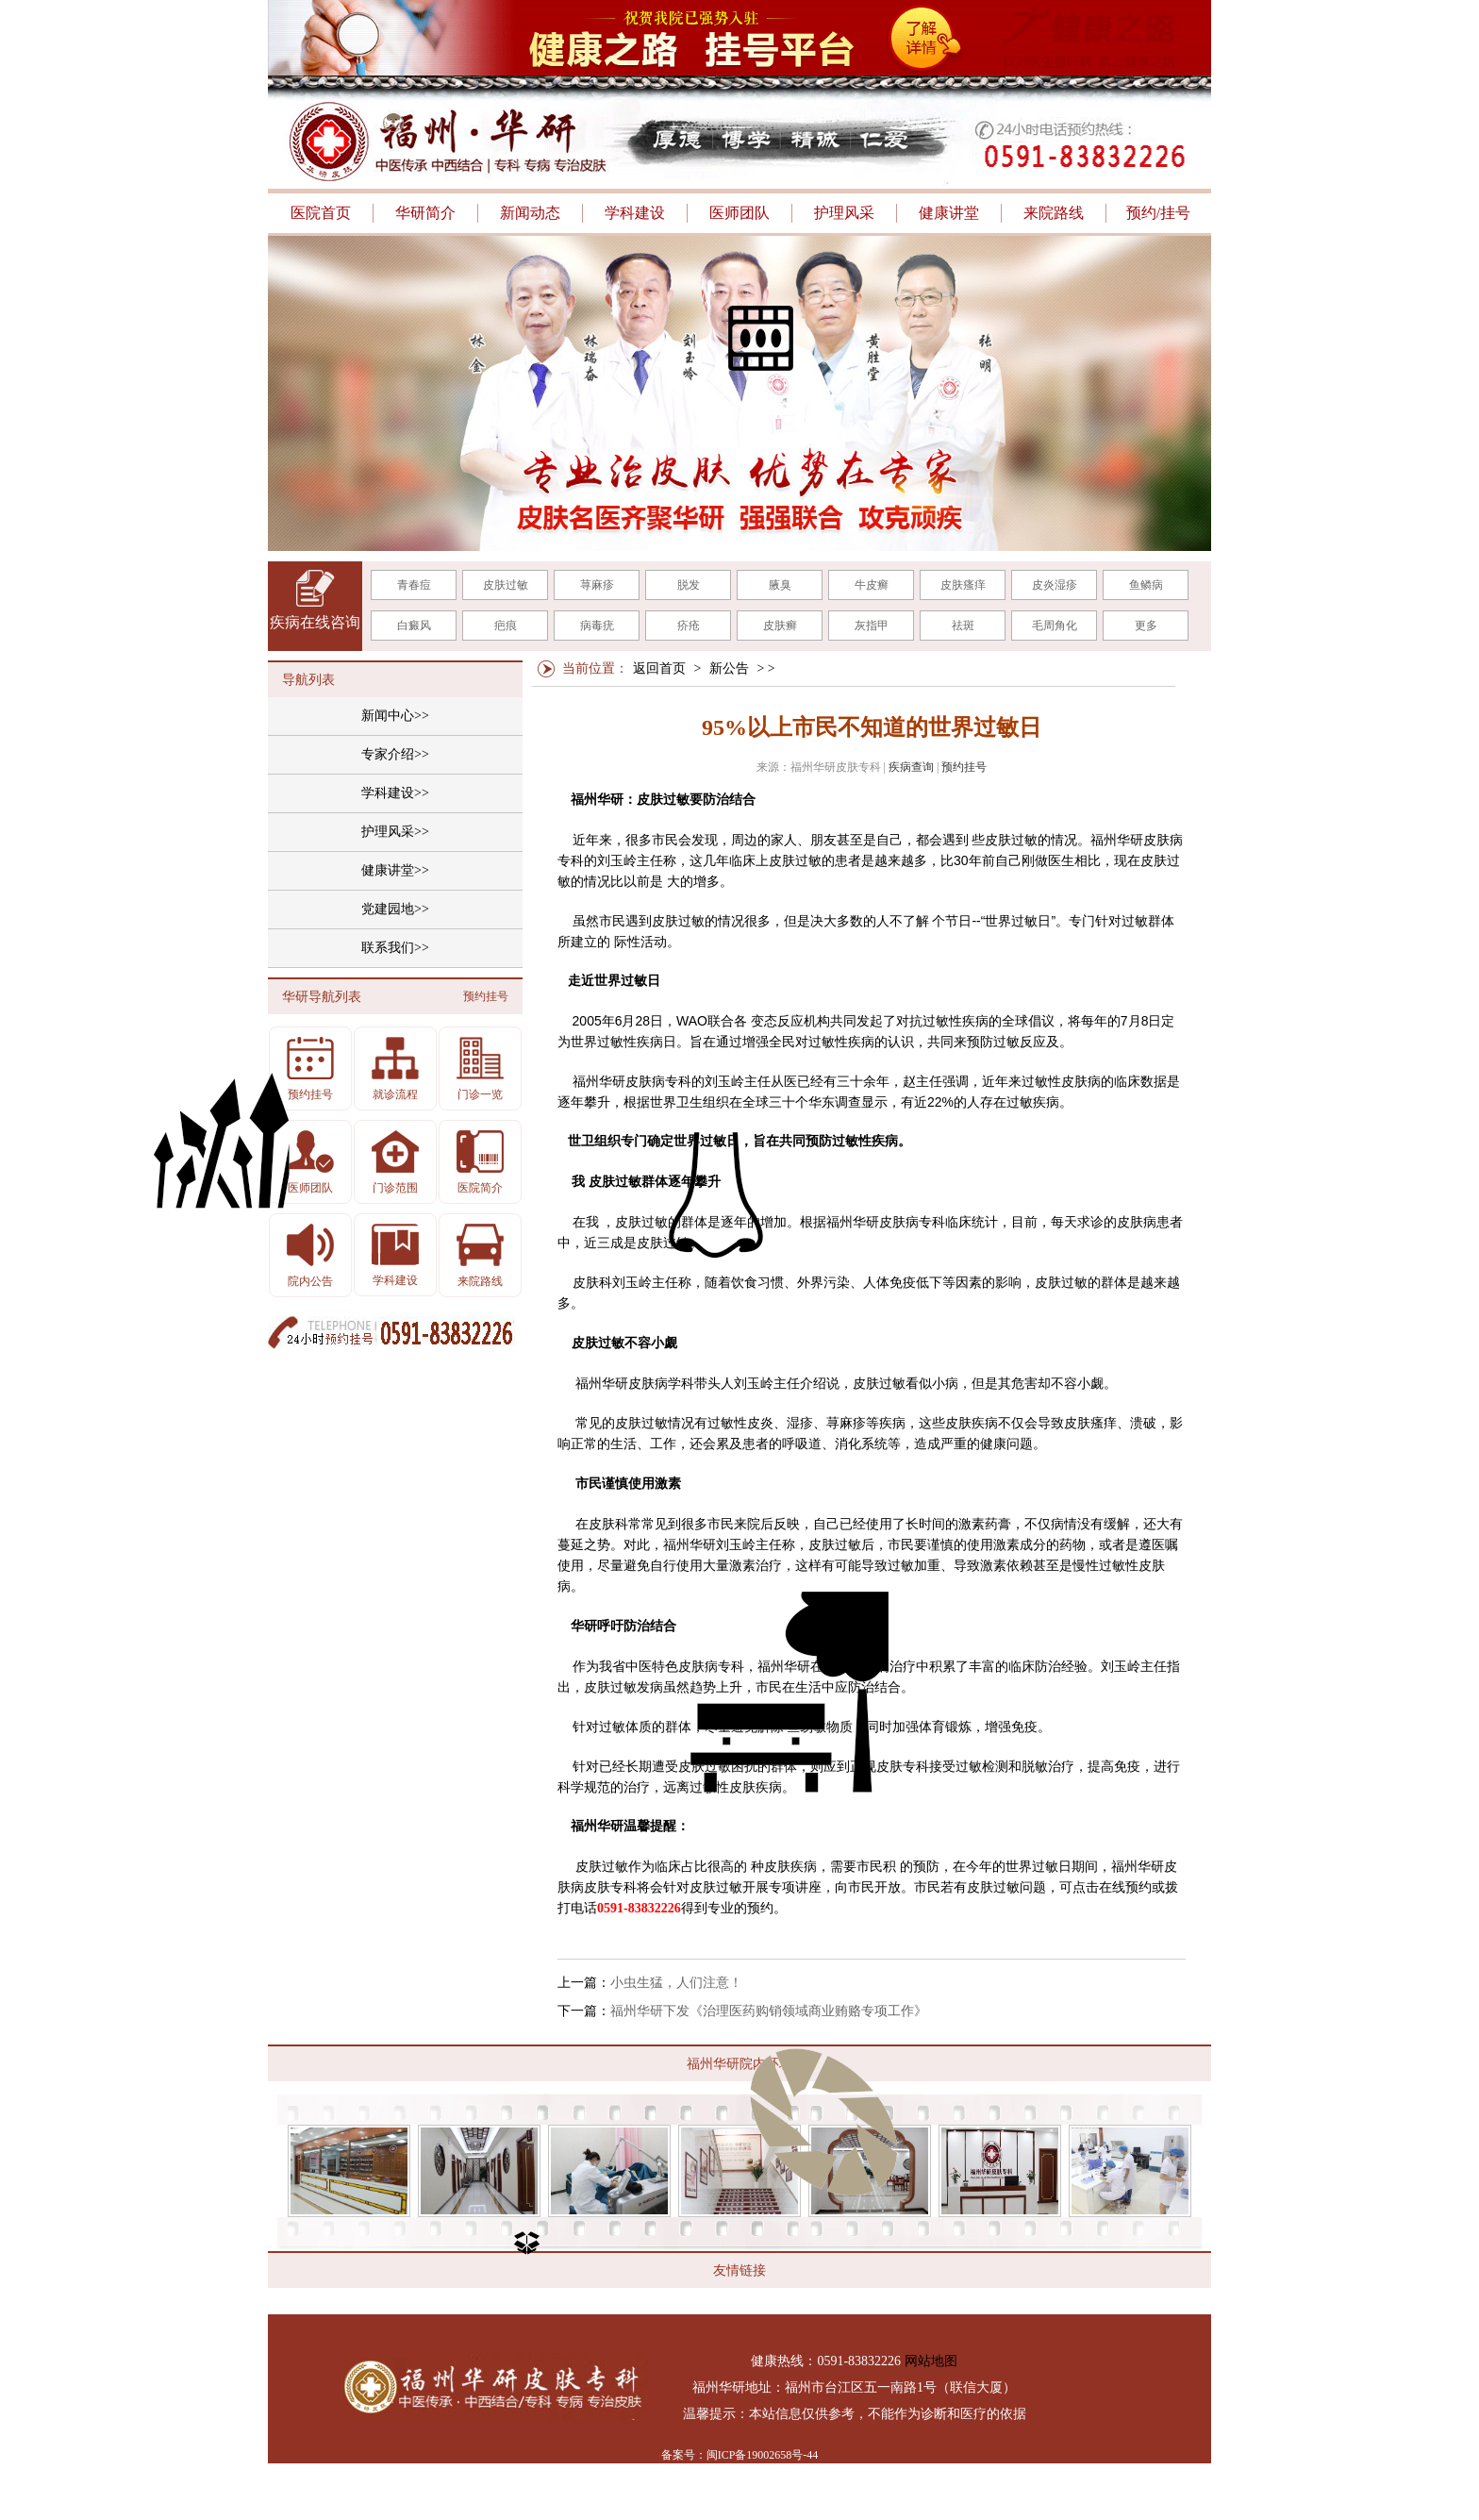 This screenshot has width=1479, height=2520. Describe the element at coordinates (393, 123) in the screenshot. I see `access pet or animal-related features` at that location.